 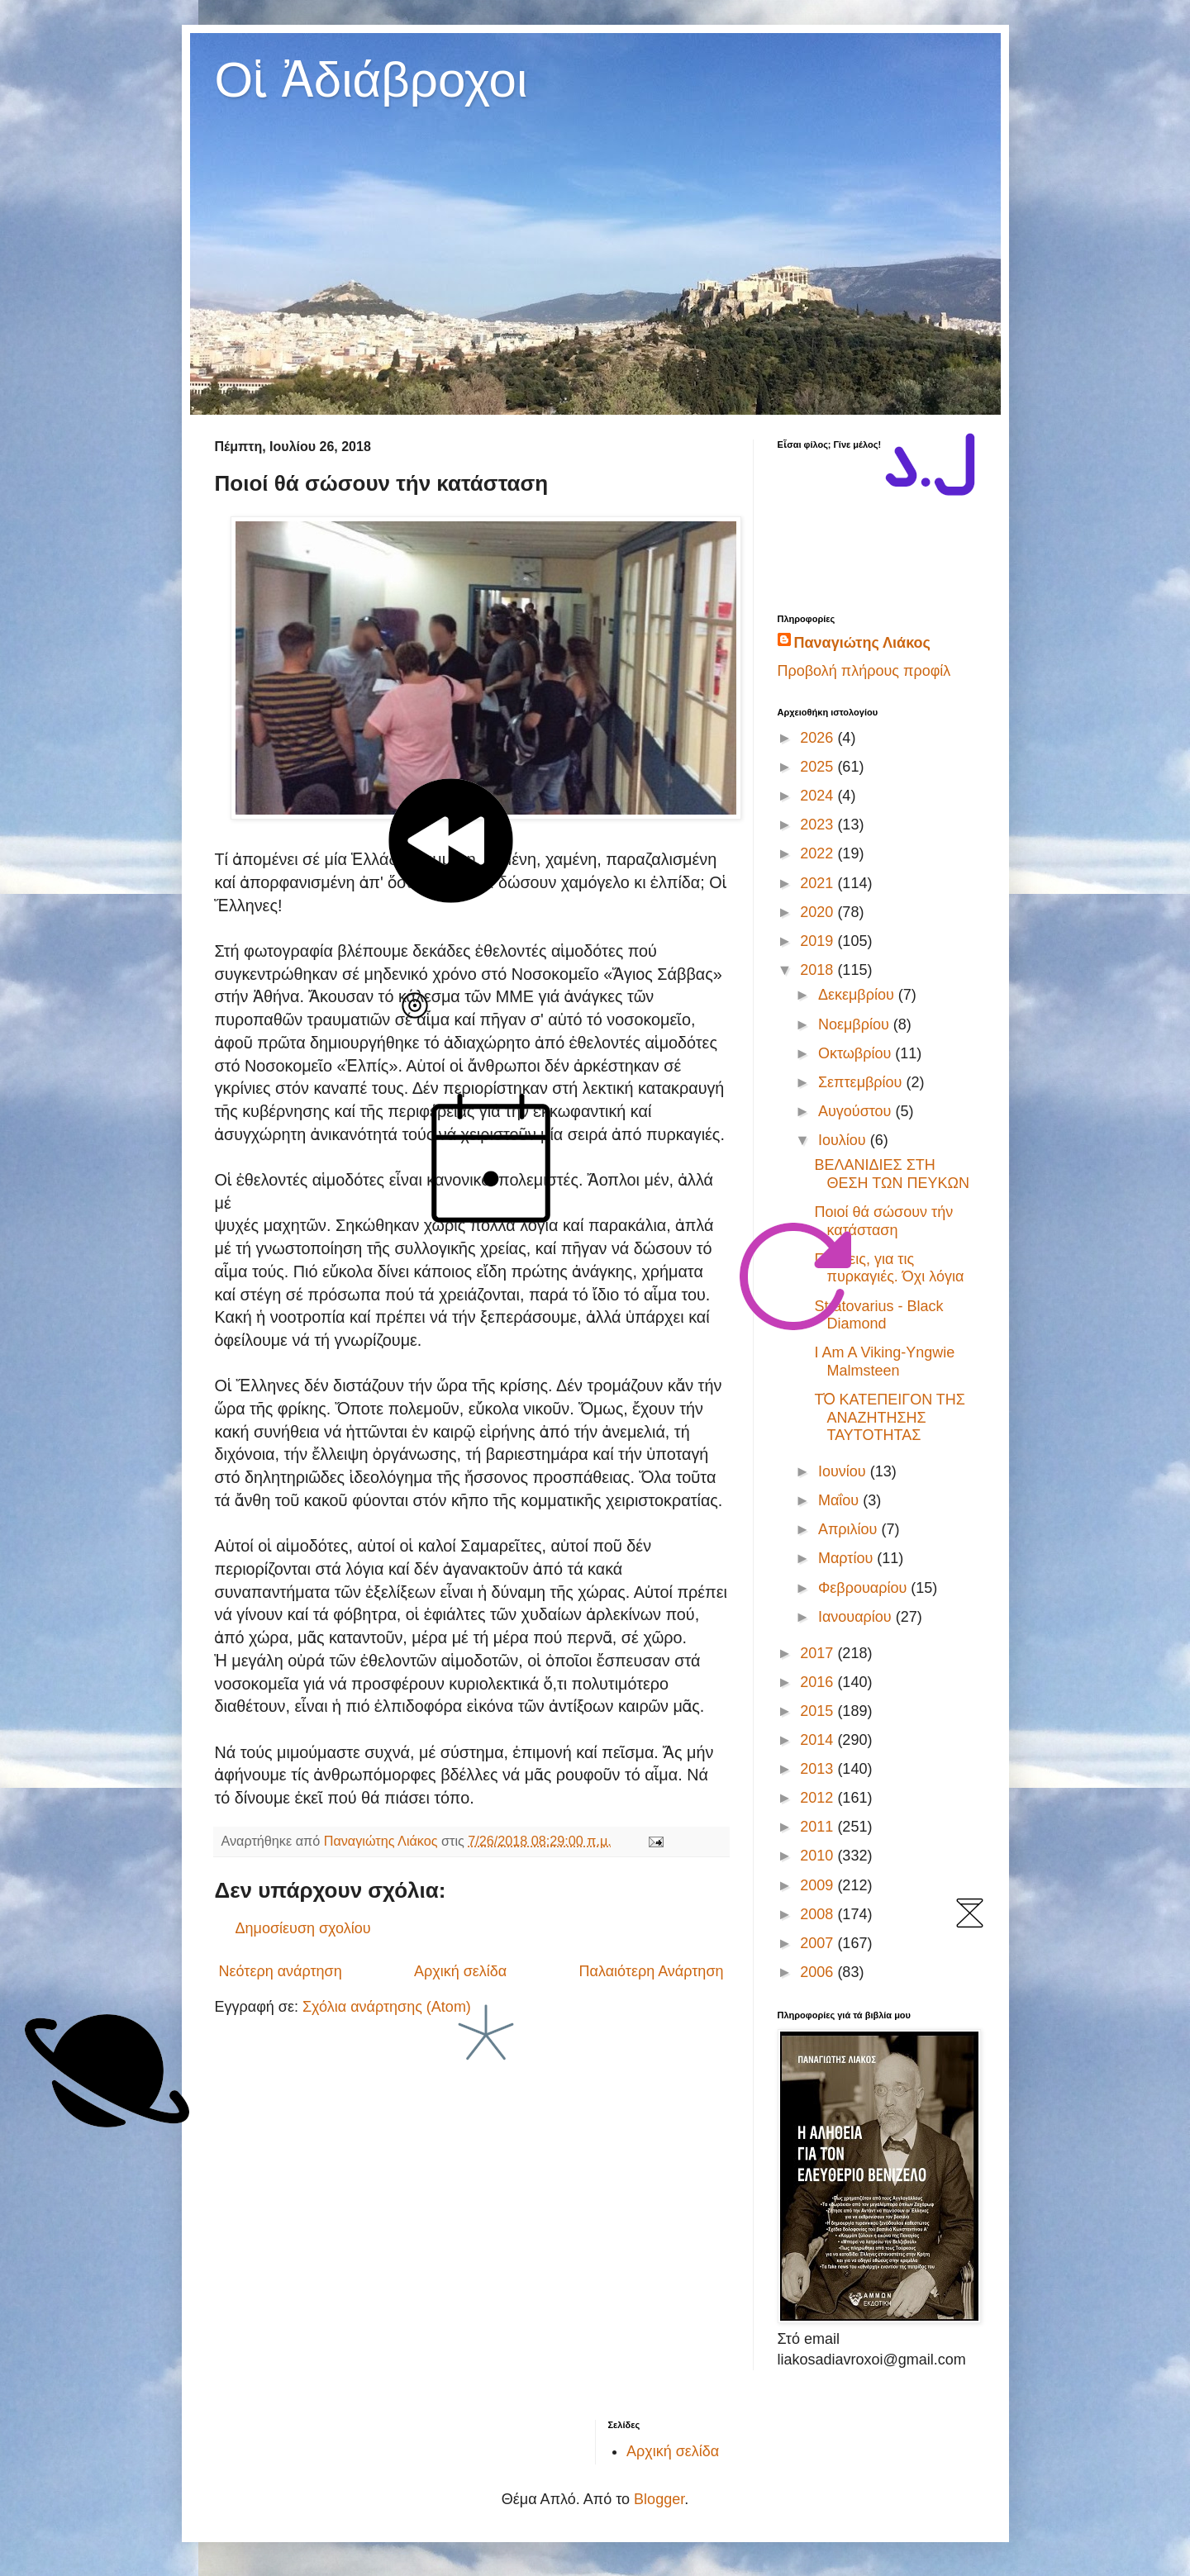 I want to click on indicates high time remaining, so click(x=969, y=1913).